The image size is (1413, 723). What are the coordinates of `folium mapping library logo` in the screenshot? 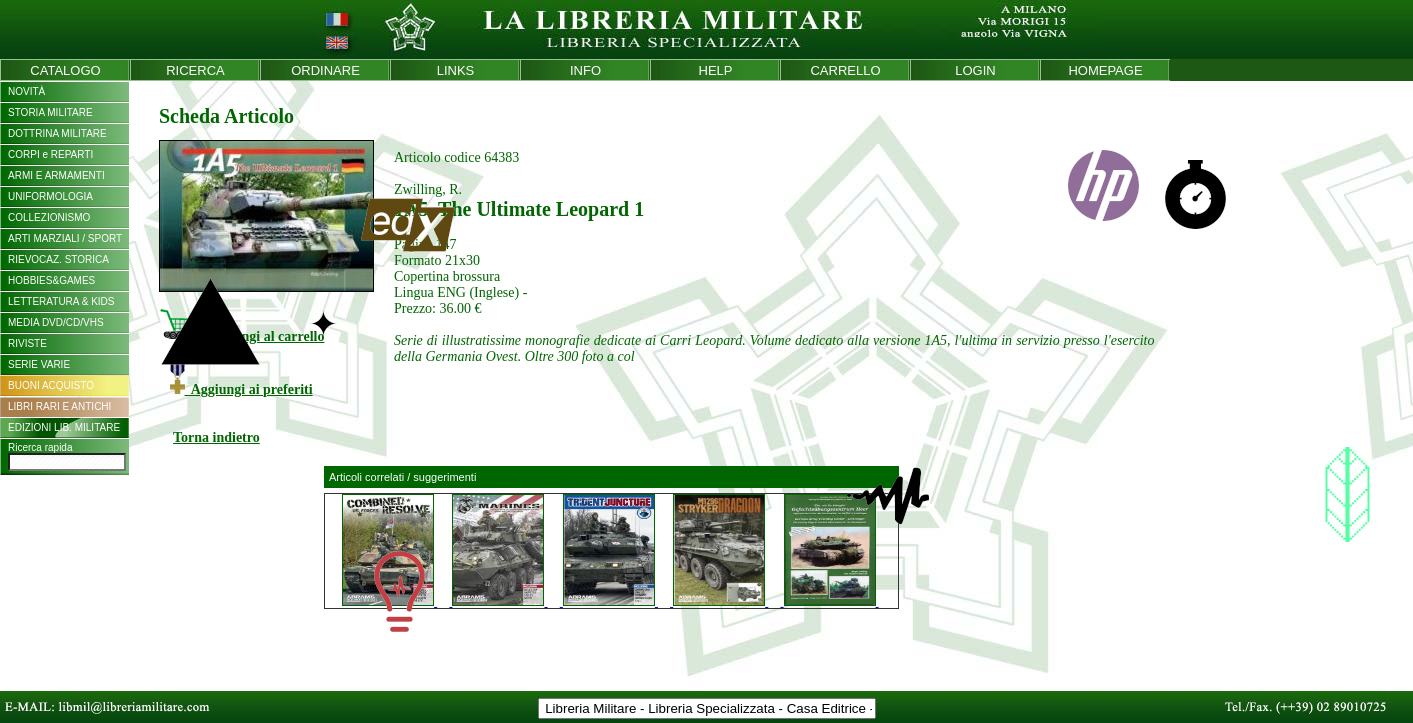 It's located at (1347, 494).